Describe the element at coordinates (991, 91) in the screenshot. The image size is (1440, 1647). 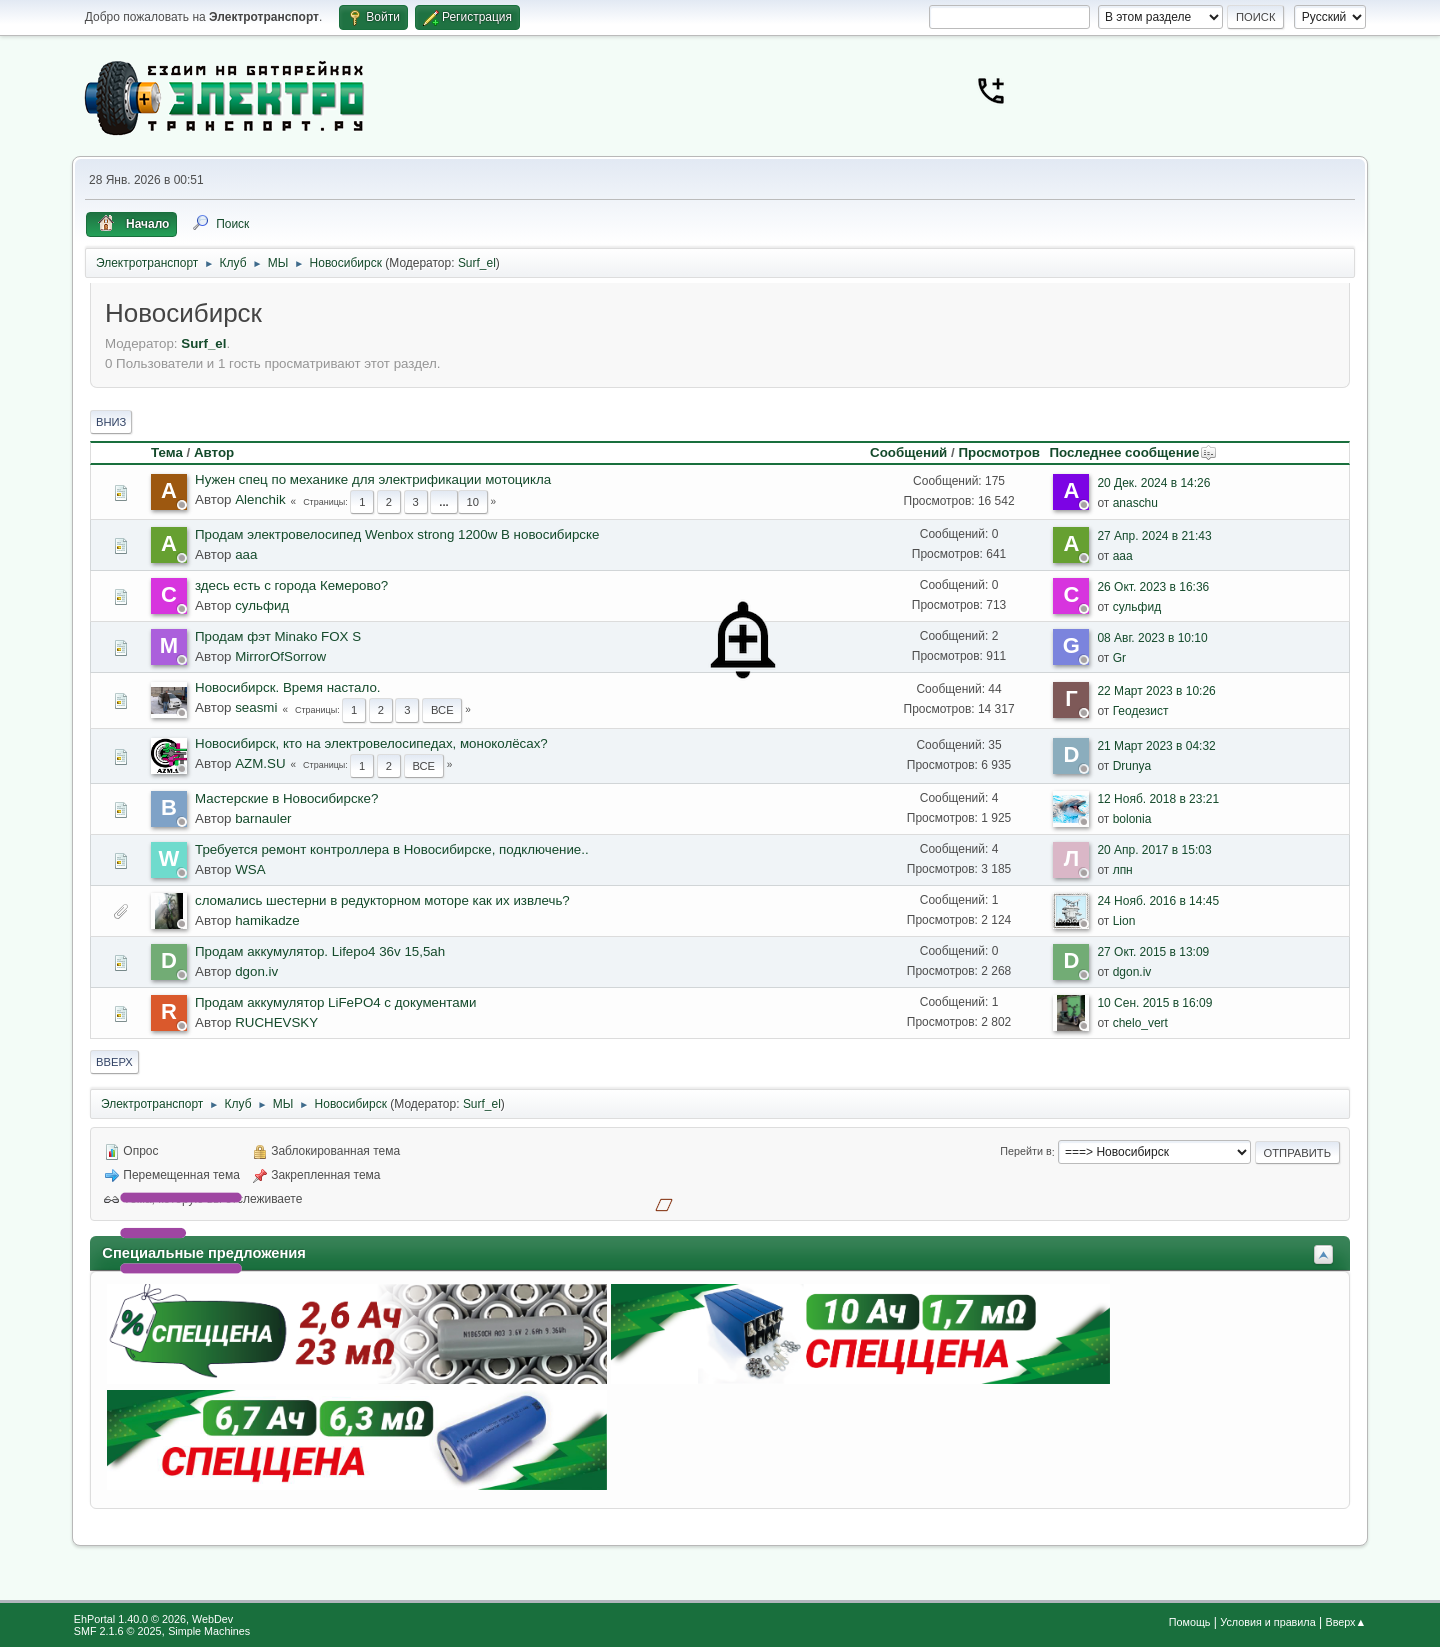
I see `add a new contact to your phone` at that location.